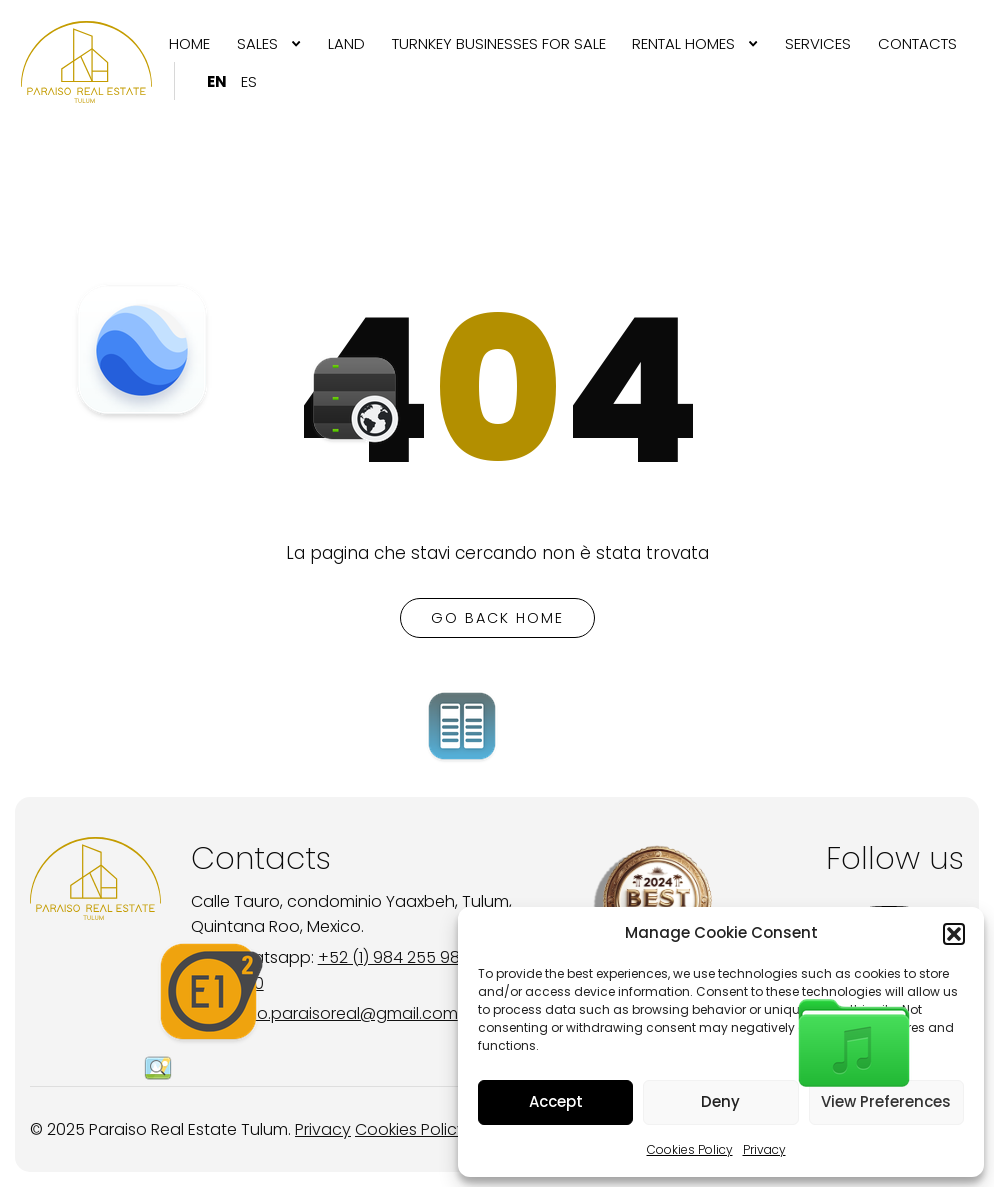 The image size is (994, 1187). I want to click on open your music files folder, so click(854, 1043).